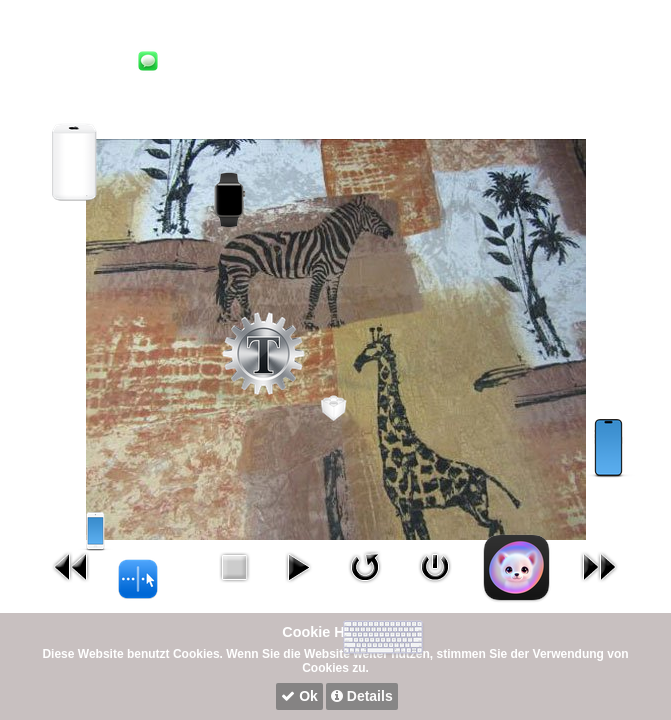  Describe the element at coordinates (263, 353) in the screenshot. I see `access text behavior settings in iMovie` at that location.